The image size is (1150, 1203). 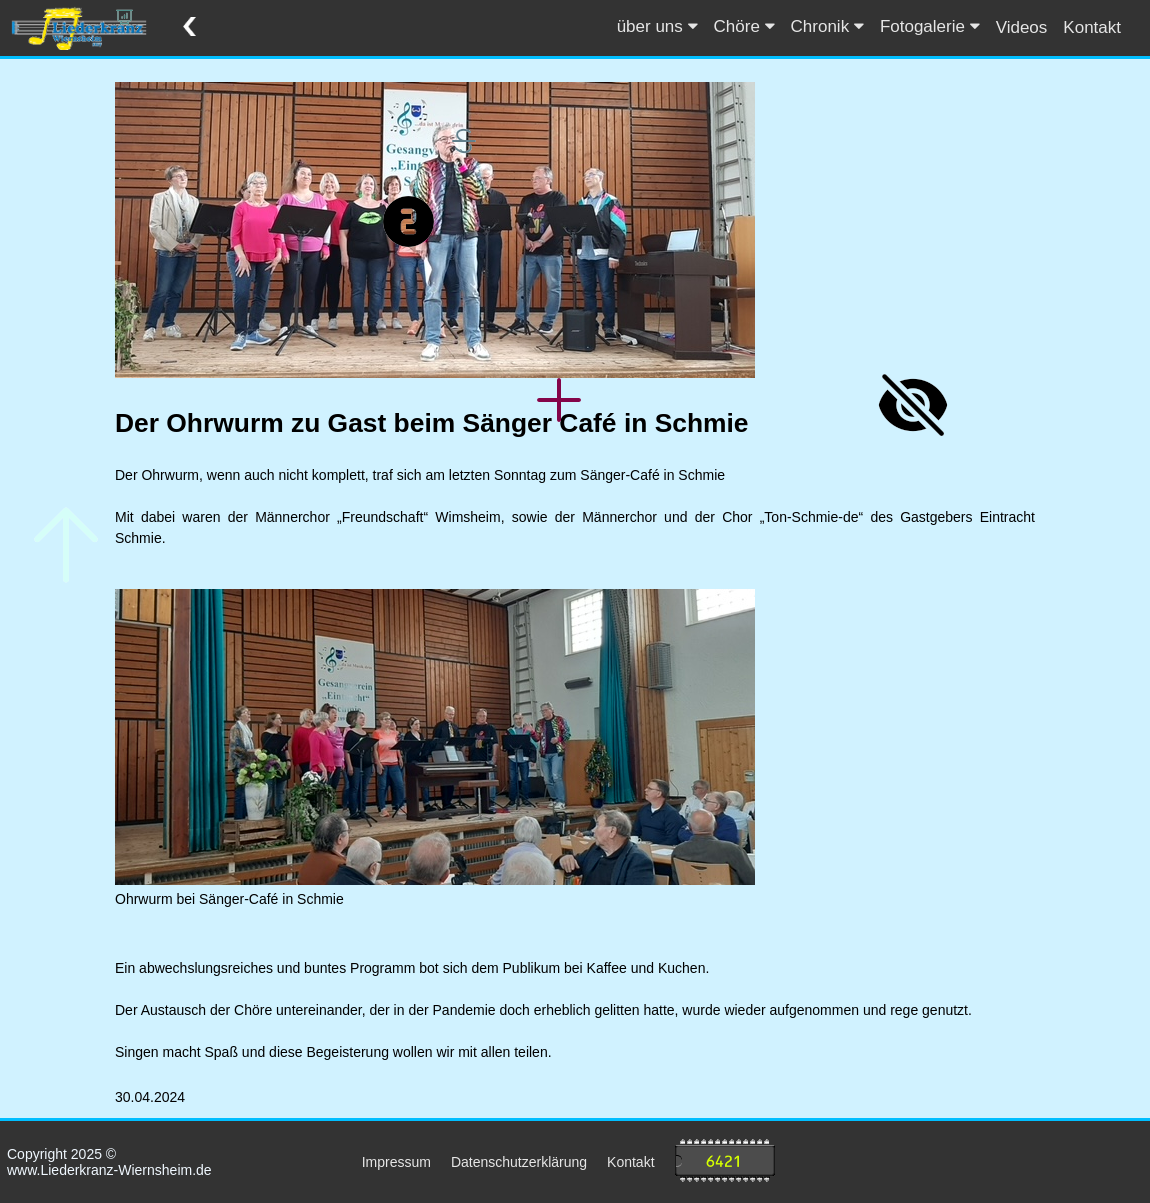 I want to click on hide password or sensitive content, so click(x=913, y=405).